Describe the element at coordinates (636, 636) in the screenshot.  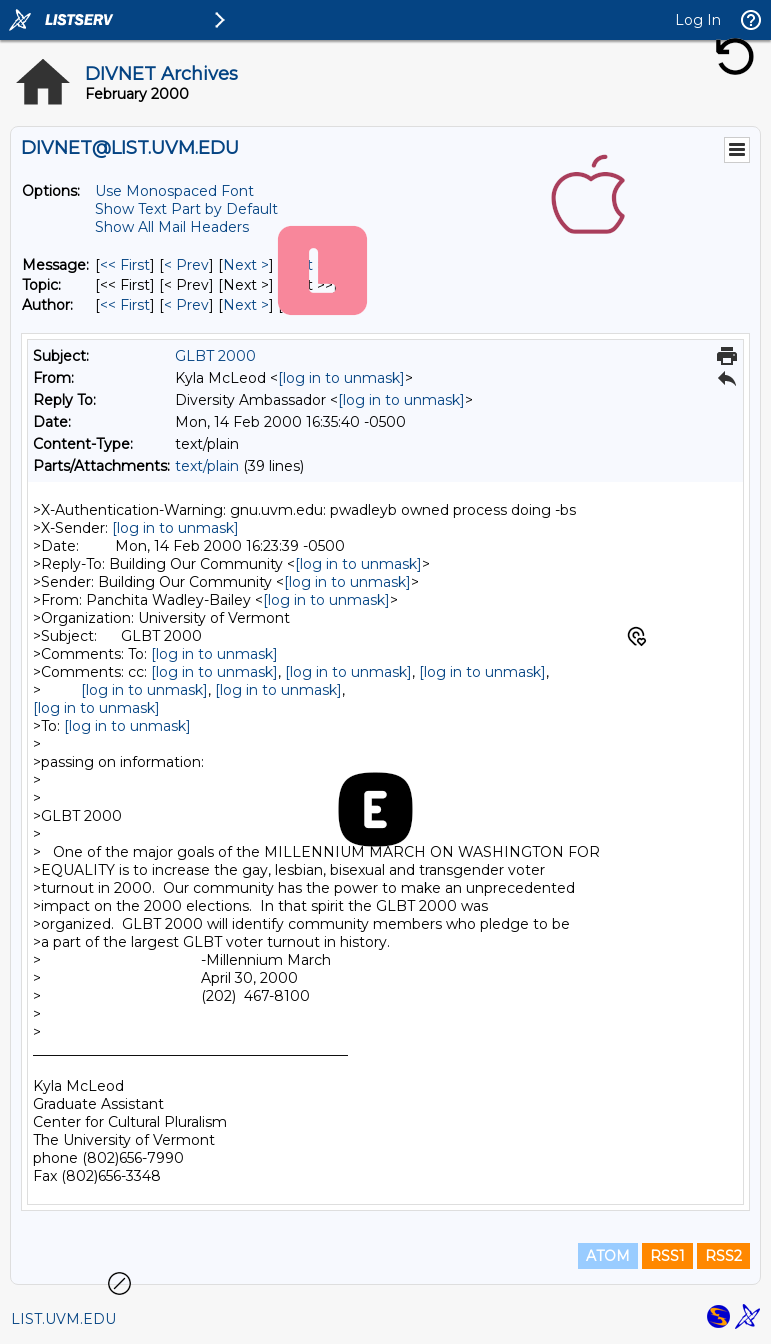
I see `save a location to favorites` at that location.